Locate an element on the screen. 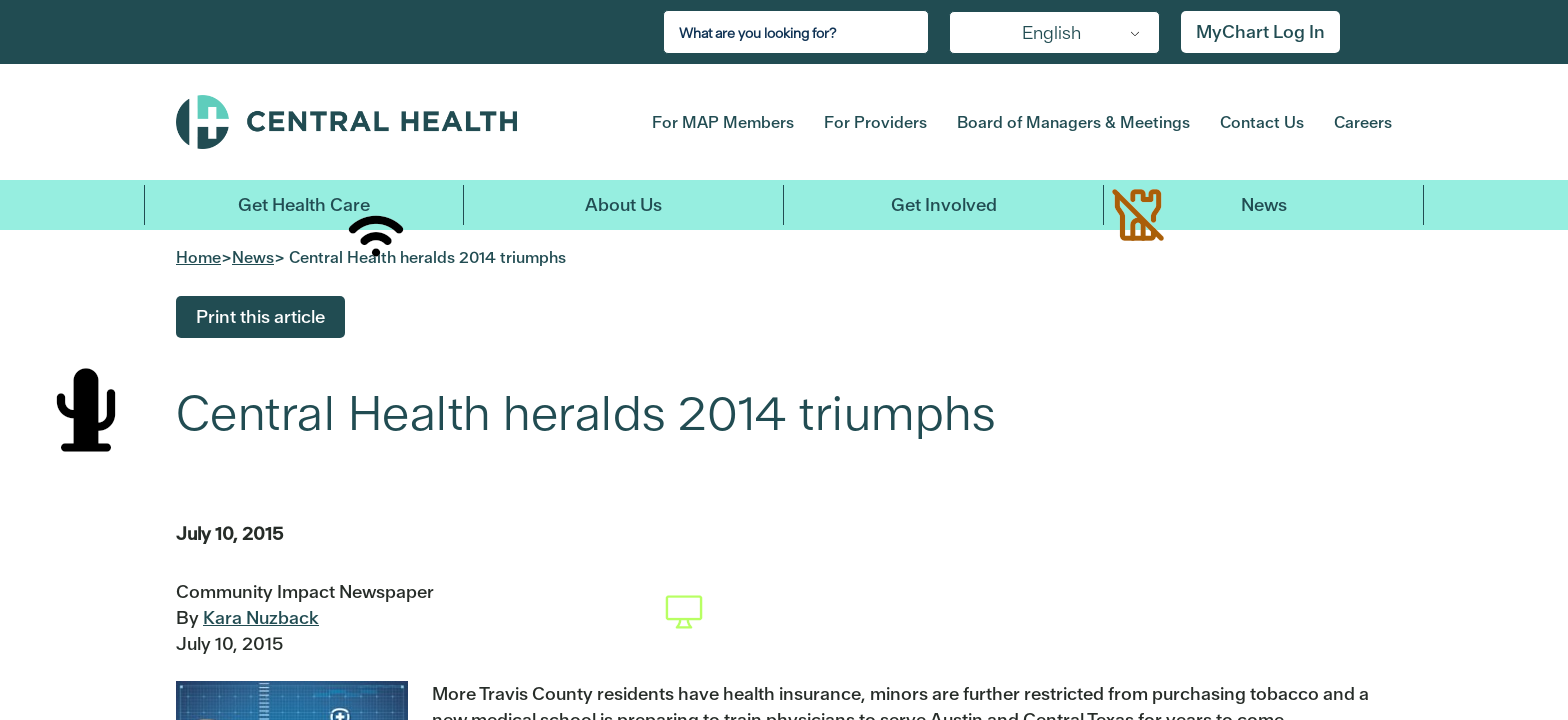  view on desktop device is located at coordinates (684, 612).